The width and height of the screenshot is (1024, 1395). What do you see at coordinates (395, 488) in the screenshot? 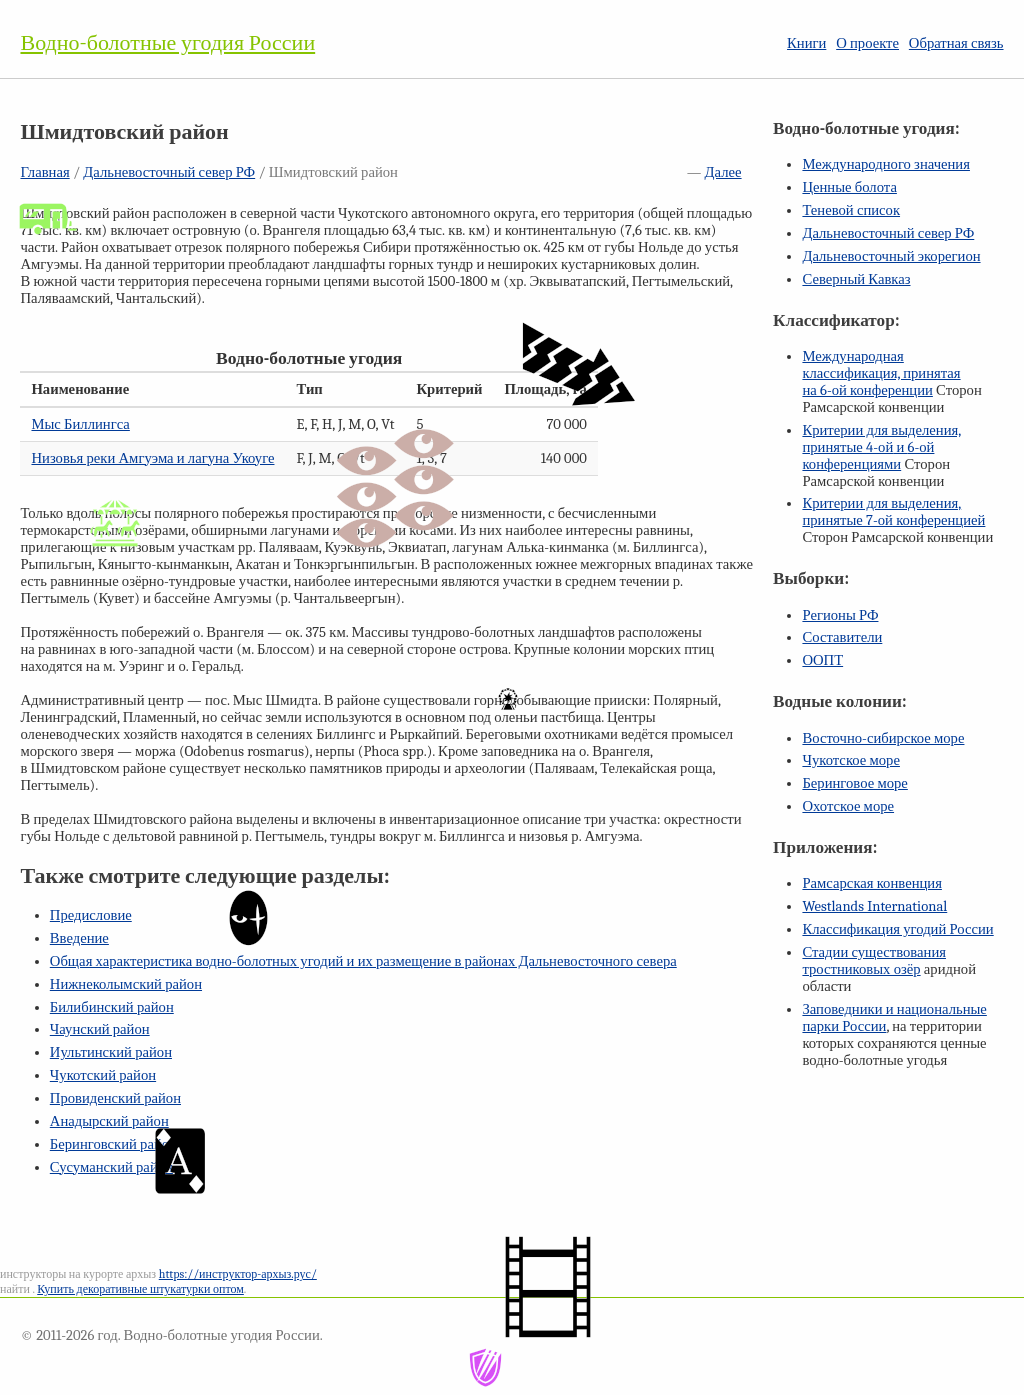
I see `indicates a multi-view or surveillance mode` at bounding box center [395, 488].